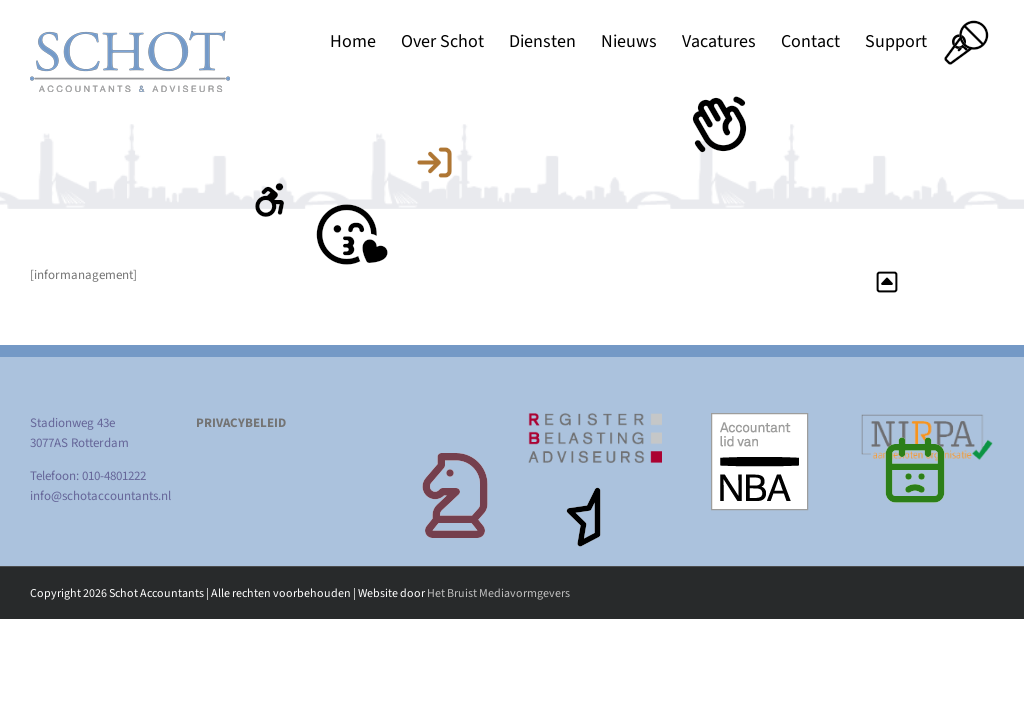  Describe the element at coordinates (350, 234) in the screenshot. I see `send a kiss or flirty reaction` at that location.